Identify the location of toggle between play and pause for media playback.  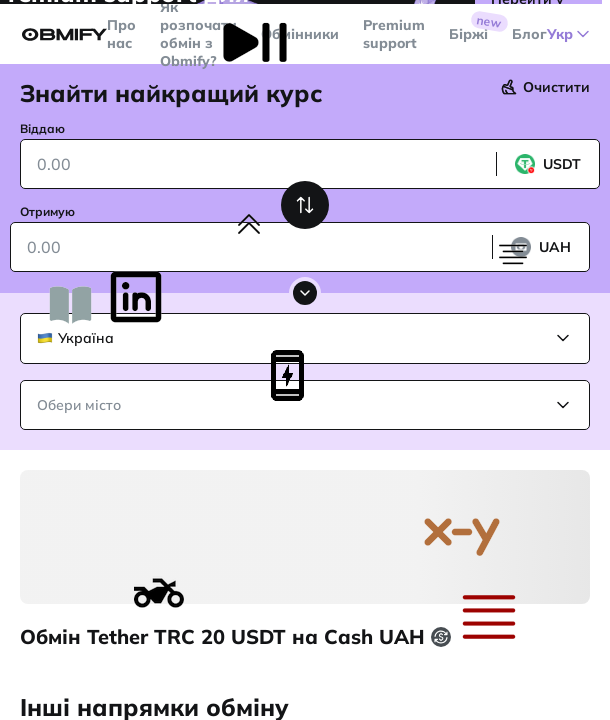
(255, 40).